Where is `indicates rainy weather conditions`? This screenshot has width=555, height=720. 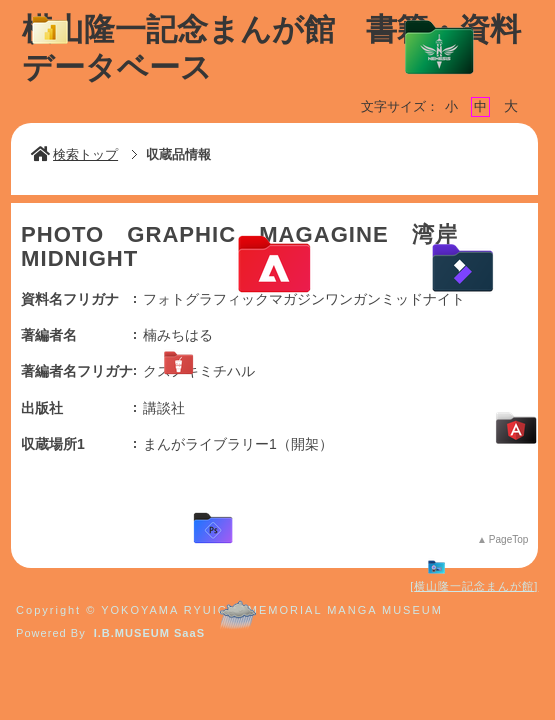 indicates rainy weather conditions is located at coordinates (238, 612).